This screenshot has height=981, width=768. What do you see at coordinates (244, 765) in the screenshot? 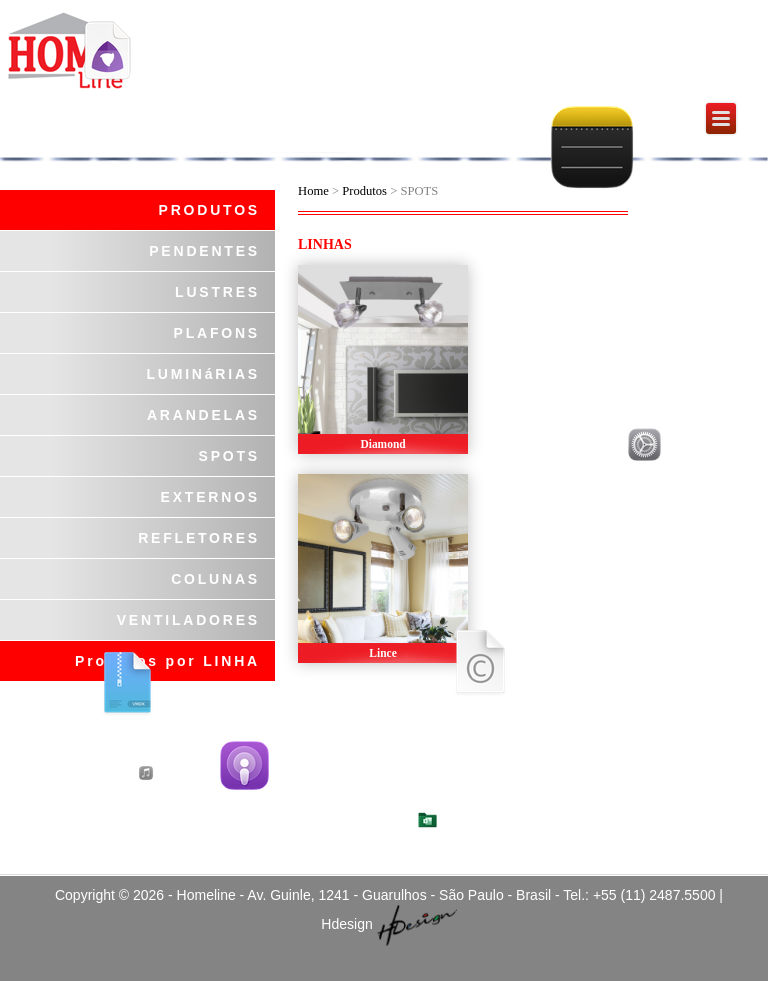
I see `open the apple podcasts app` at bounding box center [244, 765].